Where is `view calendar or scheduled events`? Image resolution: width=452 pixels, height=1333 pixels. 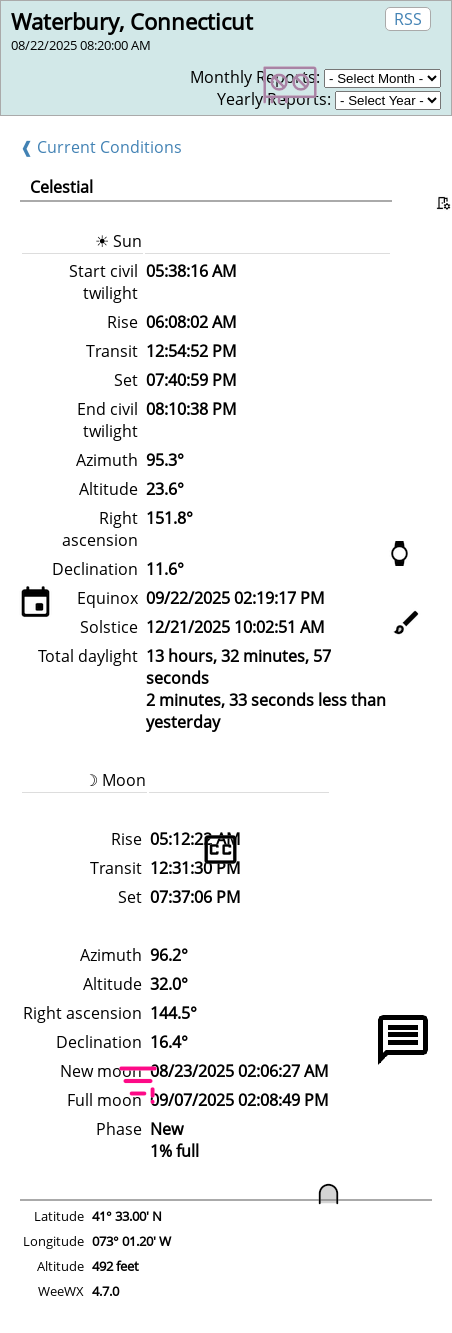
view calendar or scheduled events is located at coordinates (35, 601).